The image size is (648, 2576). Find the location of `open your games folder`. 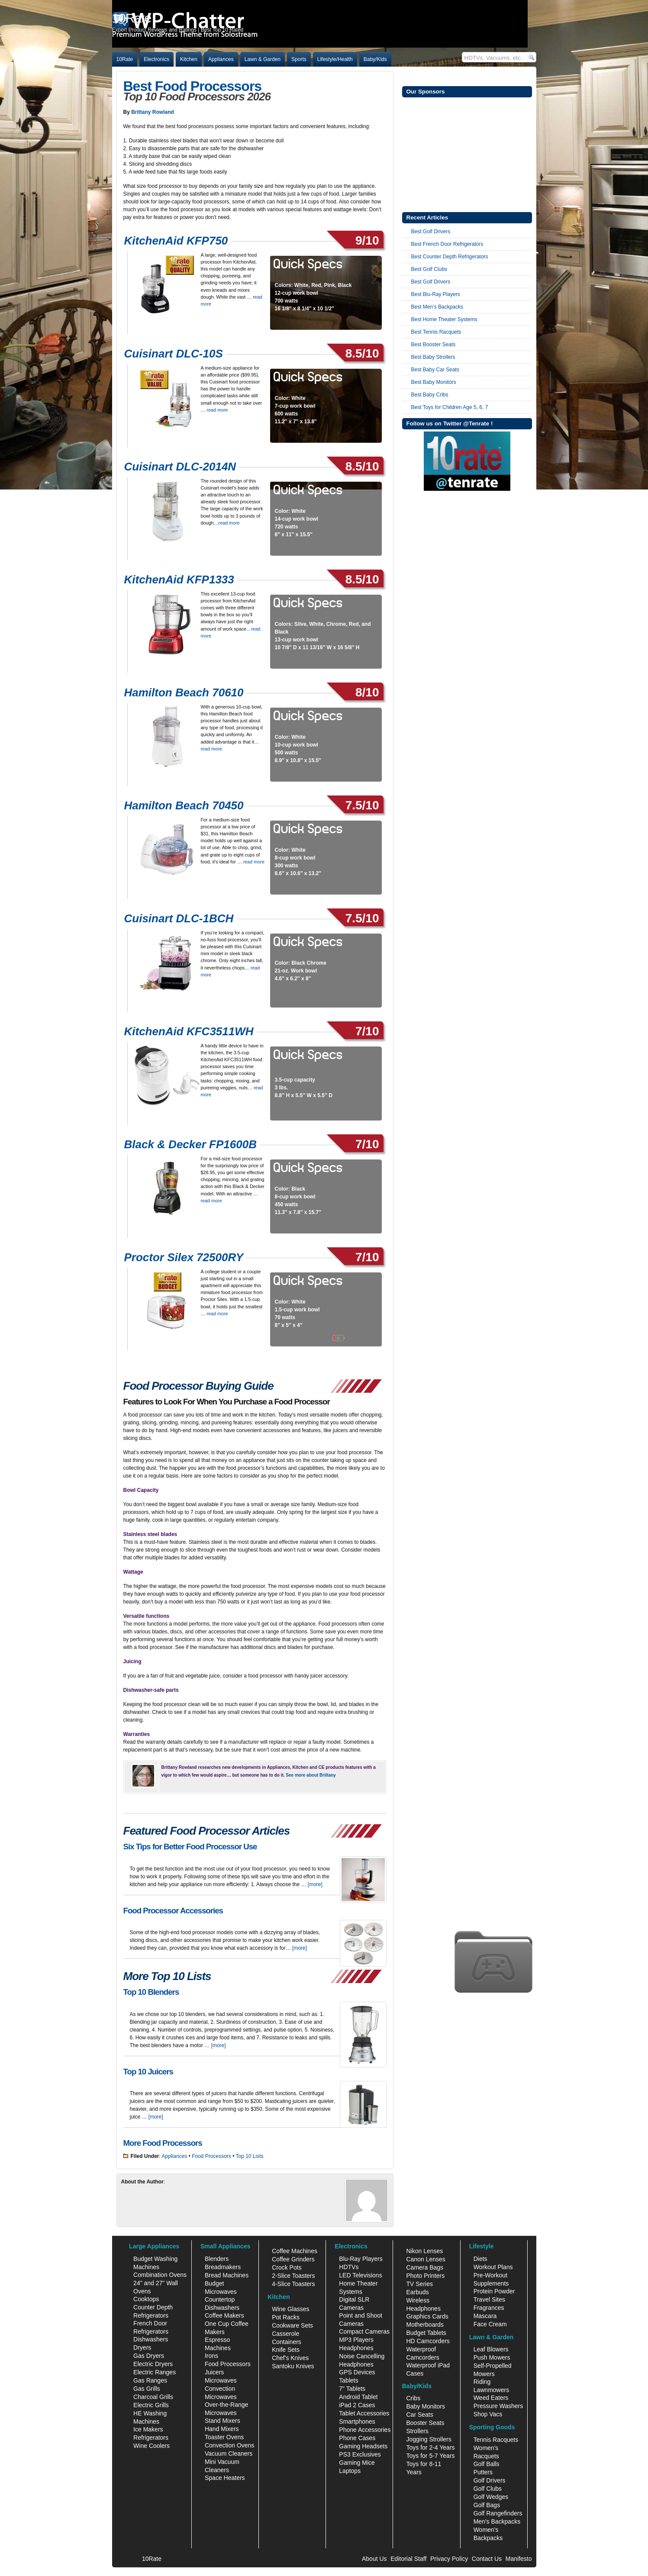

open your games folder is located at coordinates (493, 1962).